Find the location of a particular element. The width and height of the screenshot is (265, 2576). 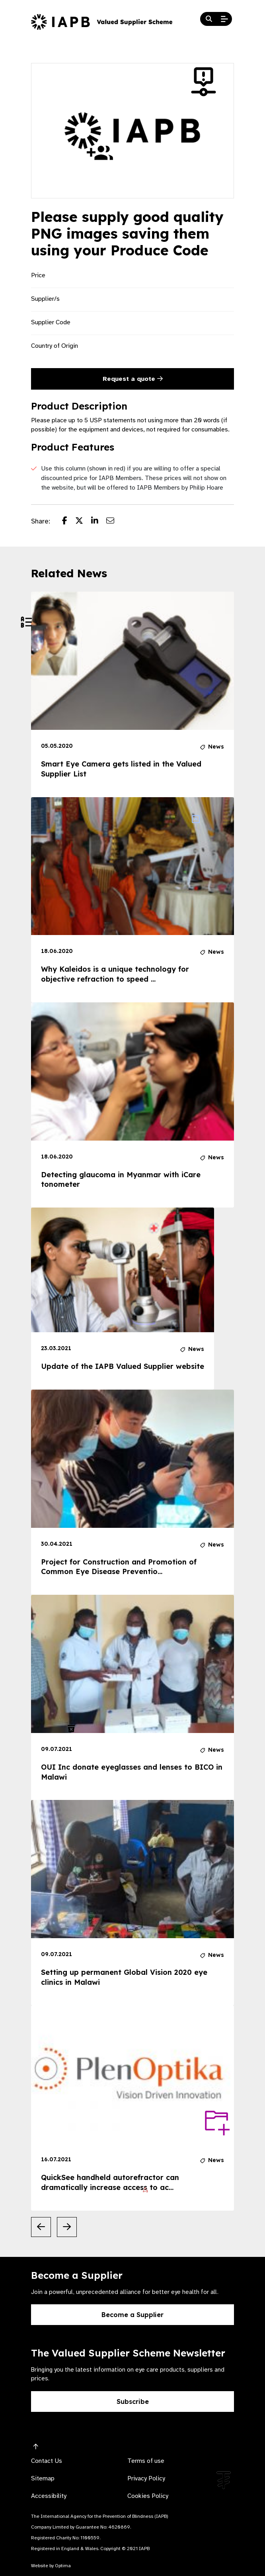

delete selected item is located at coordinates (71, 1729).